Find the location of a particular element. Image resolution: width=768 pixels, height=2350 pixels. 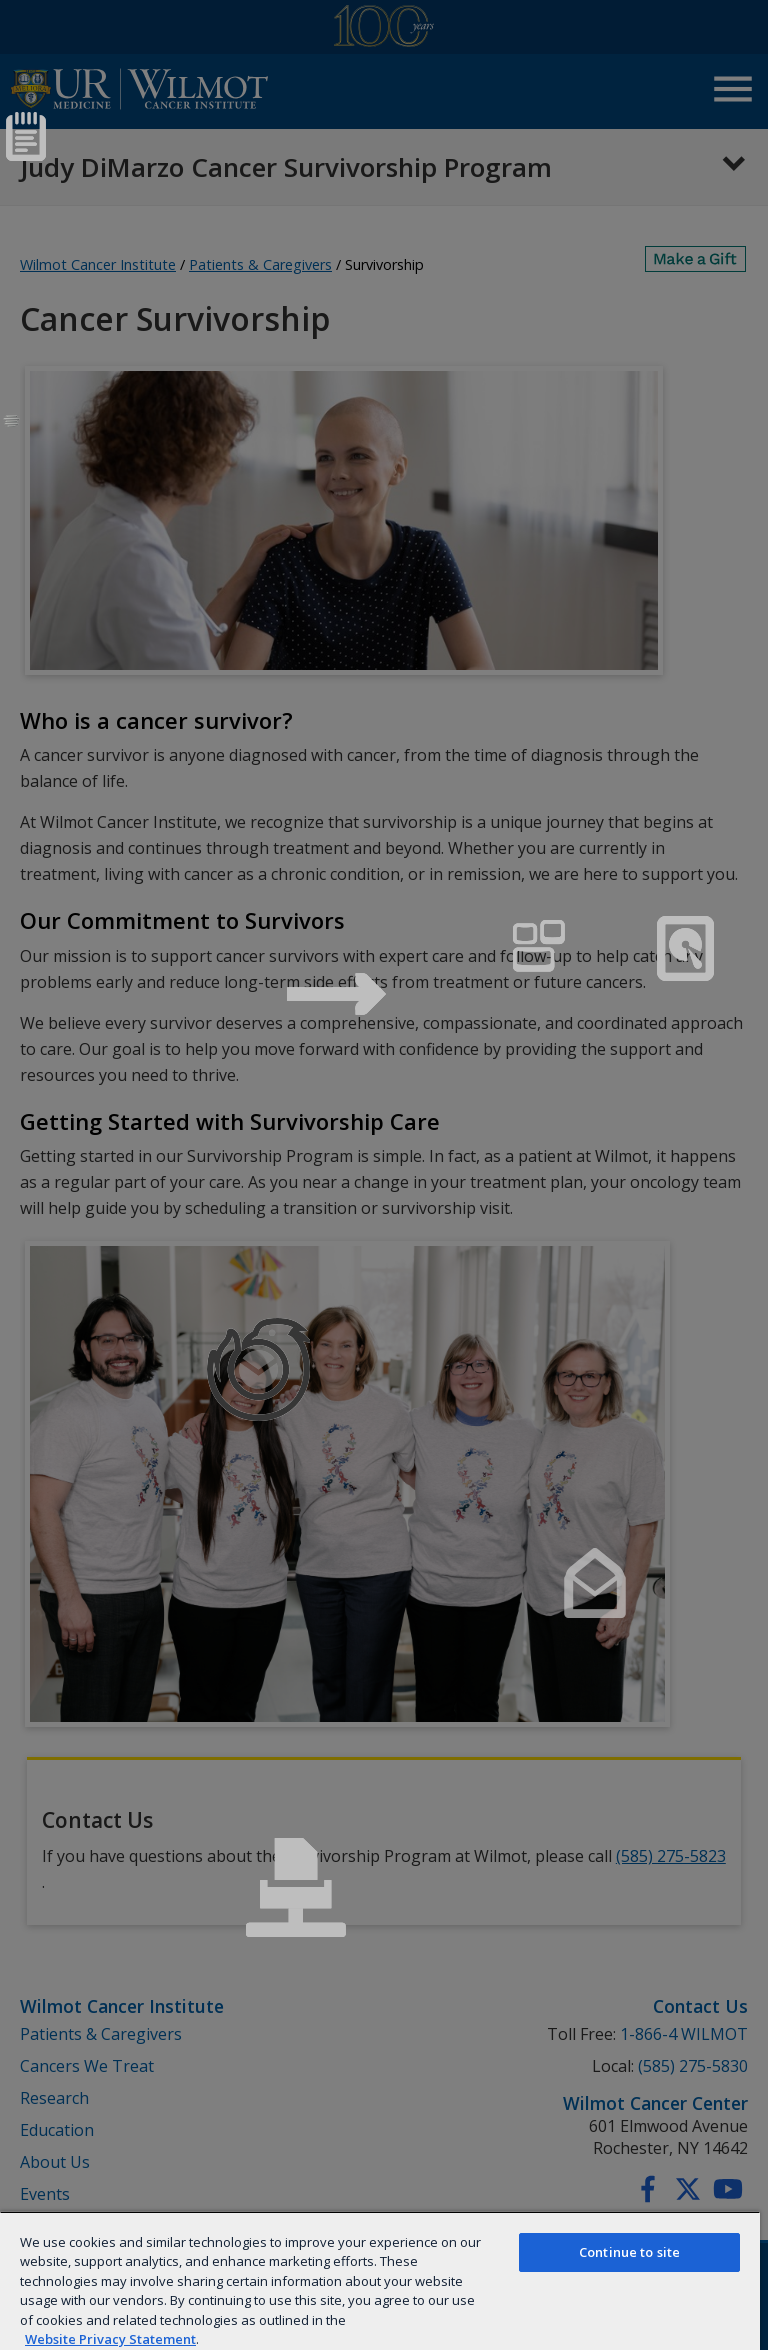

access connected USB hard drive is located at coordinates (685, 948).